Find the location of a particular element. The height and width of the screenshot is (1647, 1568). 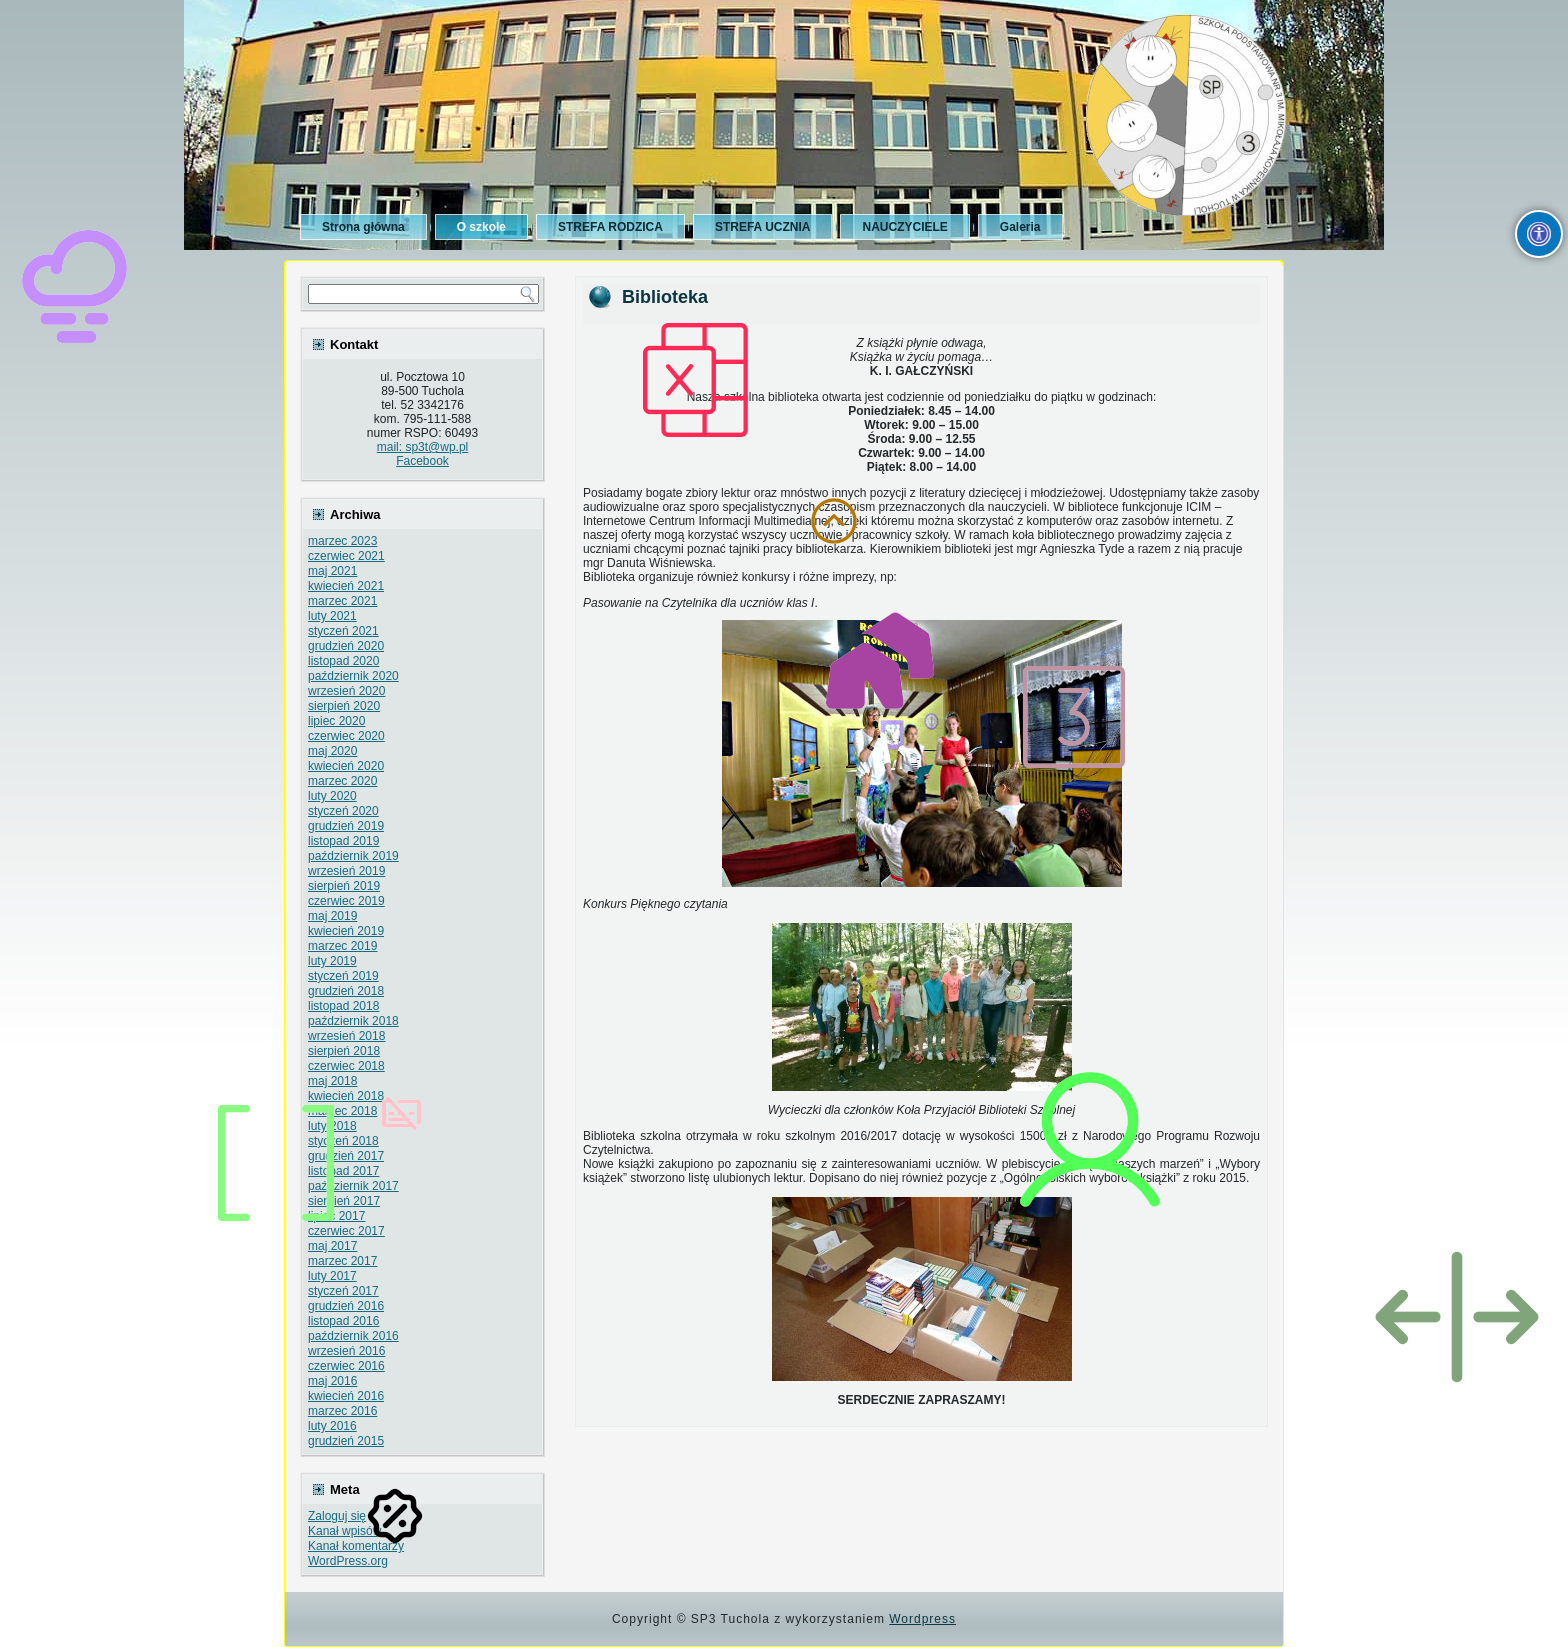

scroll to top of page is located at coordinates (834, 521).